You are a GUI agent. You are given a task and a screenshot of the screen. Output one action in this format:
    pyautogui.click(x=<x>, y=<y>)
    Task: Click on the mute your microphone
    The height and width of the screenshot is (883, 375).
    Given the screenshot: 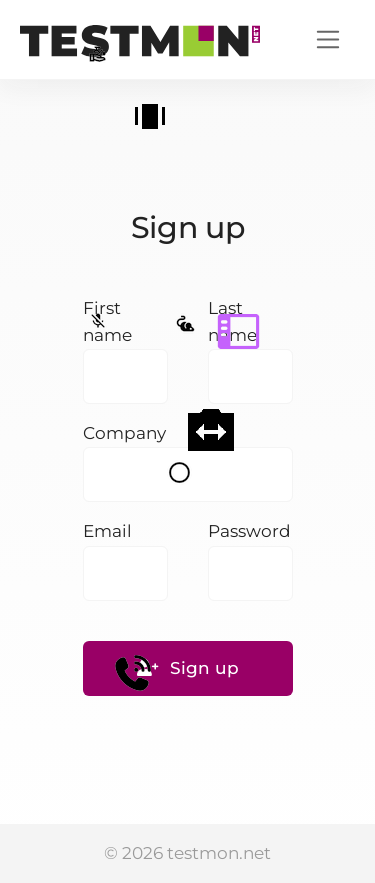 What is the action you would take?
    pyautogui.click(x=98, y=321)
    